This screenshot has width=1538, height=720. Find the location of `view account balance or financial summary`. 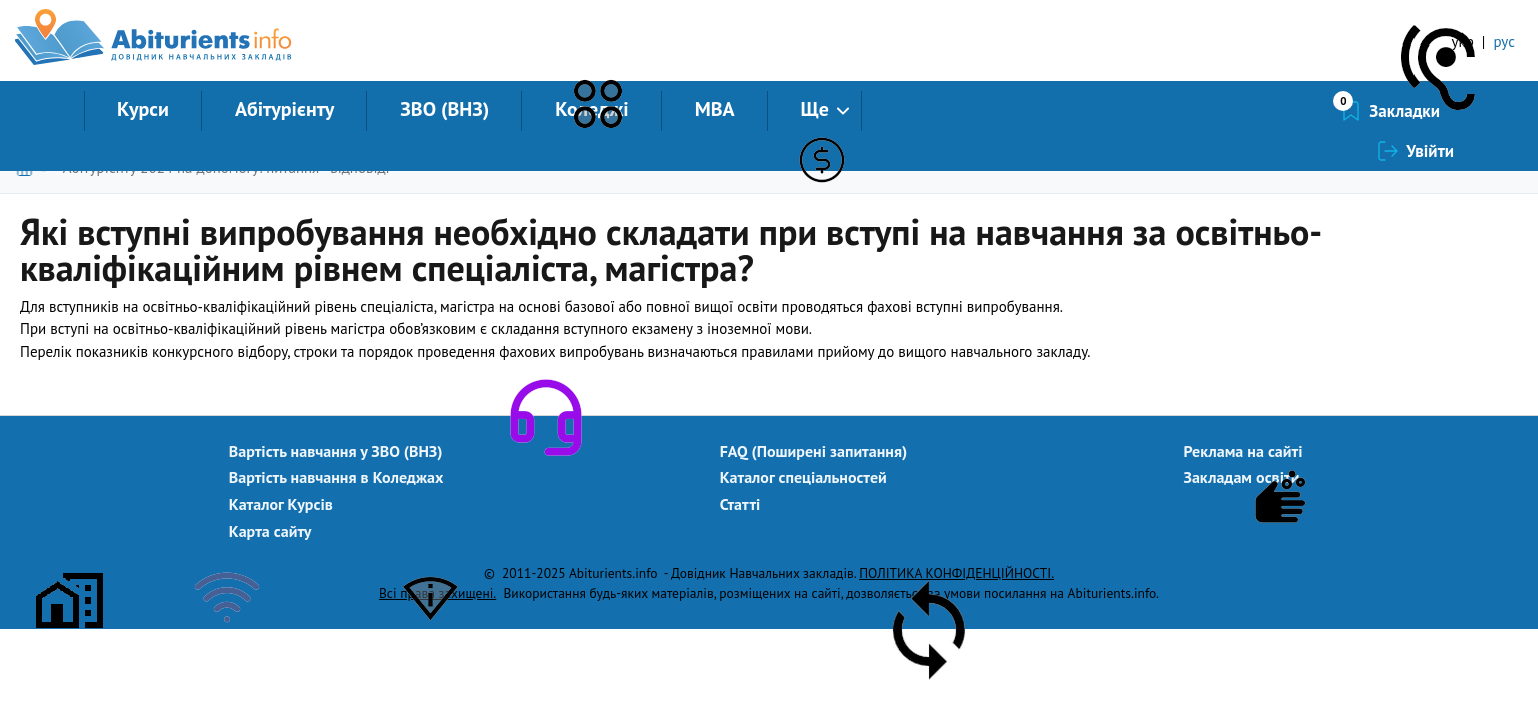

view account balance or financial summary is located at coordinates (822, 160).